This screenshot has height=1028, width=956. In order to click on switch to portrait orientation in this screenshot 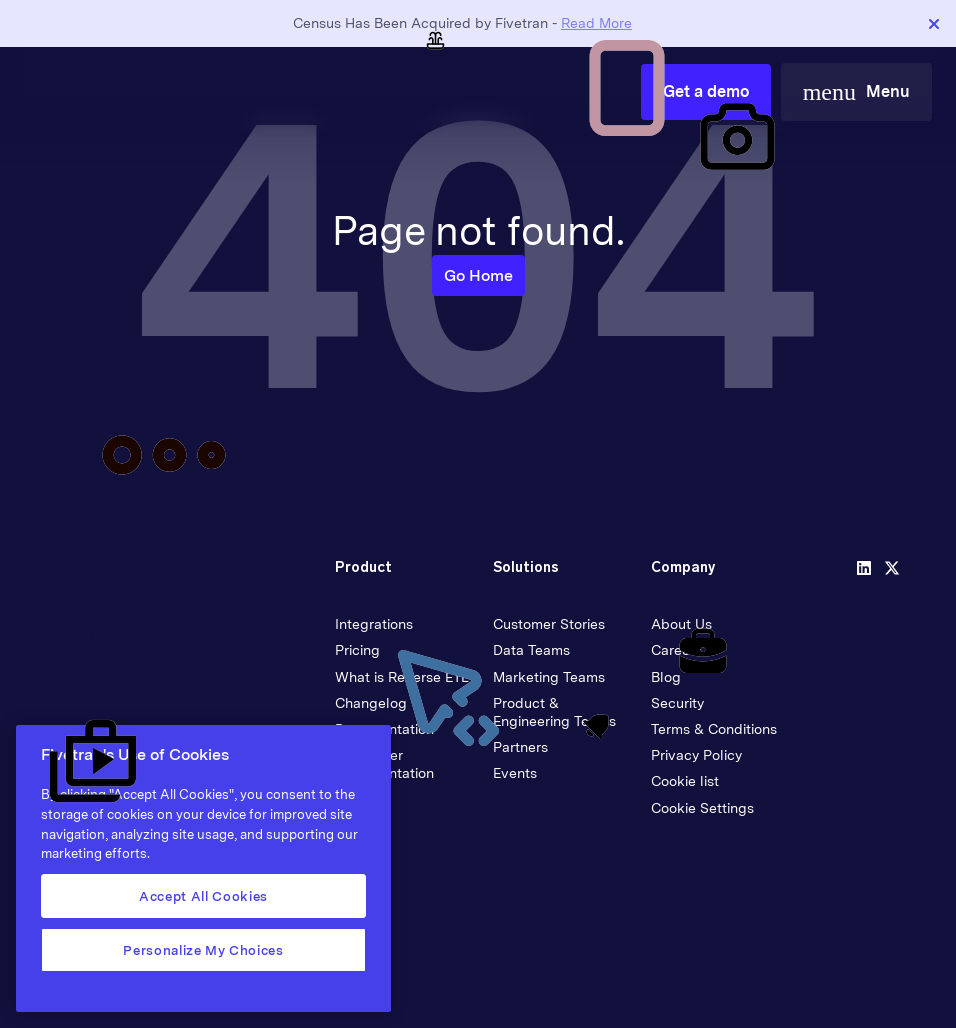, I will do `click(627, 88)`.